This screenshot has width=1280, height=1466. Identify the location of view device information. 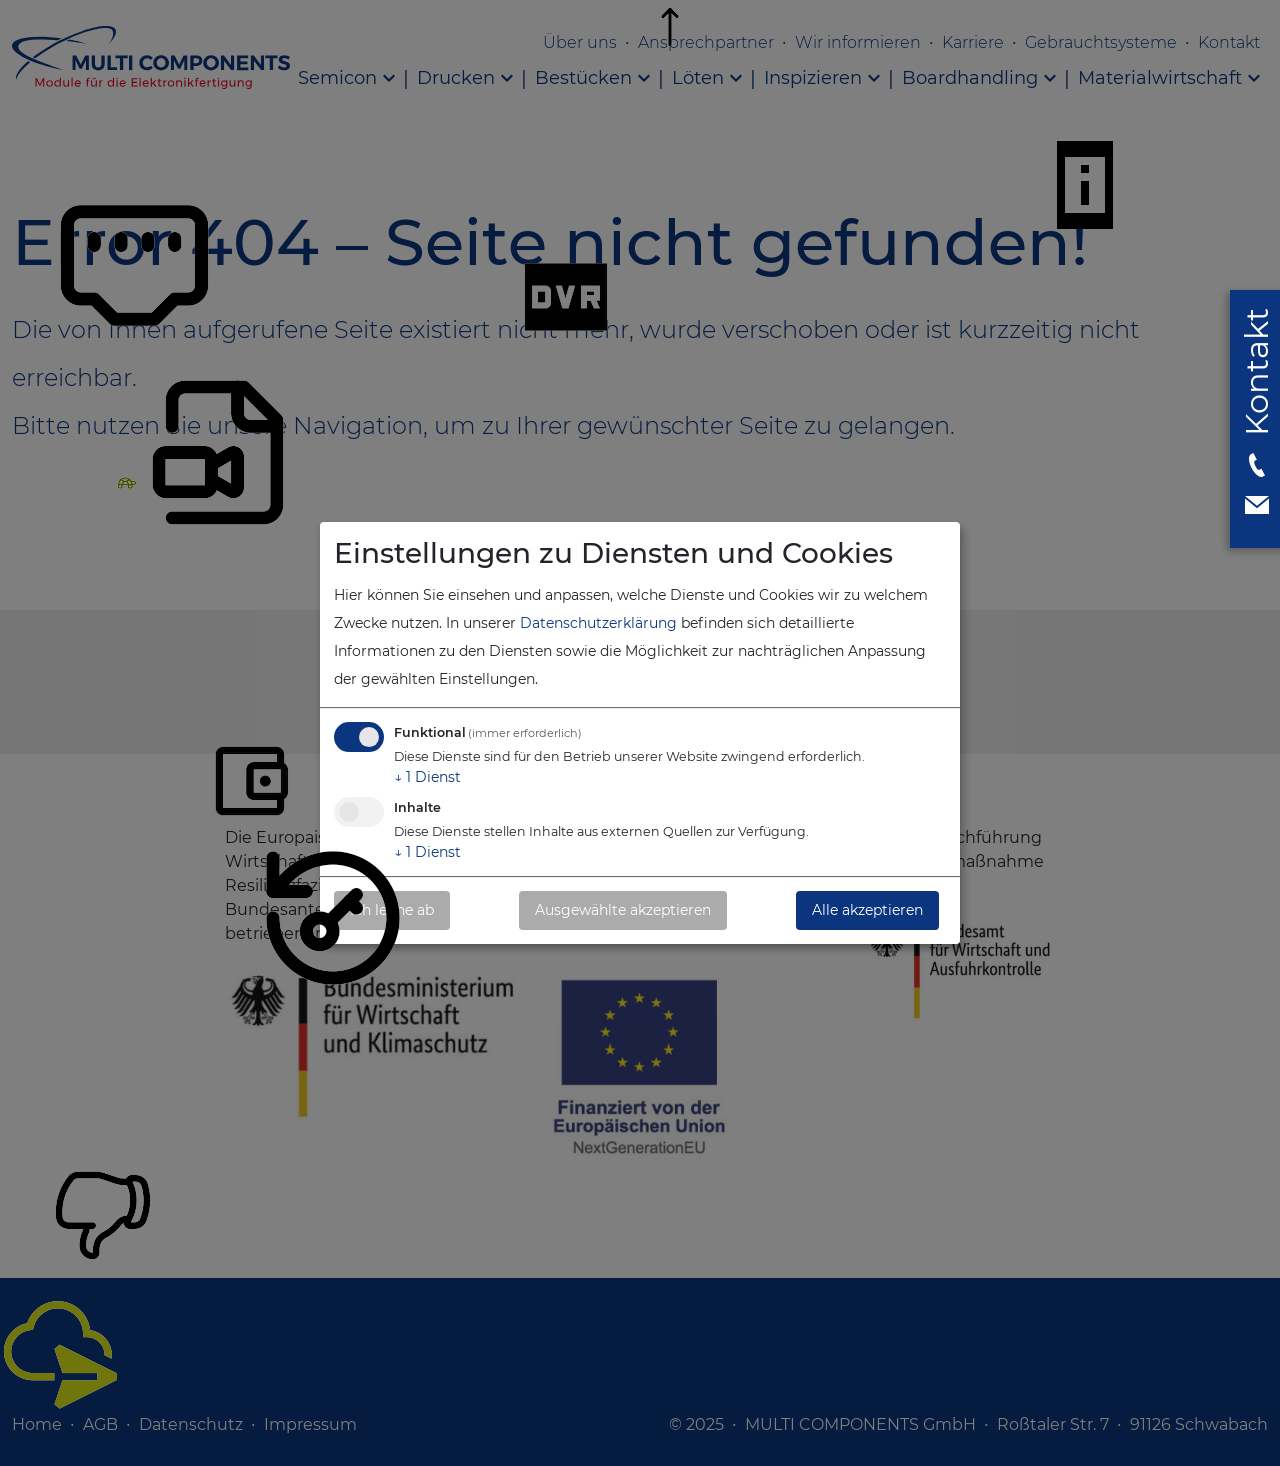
(1085, 185).